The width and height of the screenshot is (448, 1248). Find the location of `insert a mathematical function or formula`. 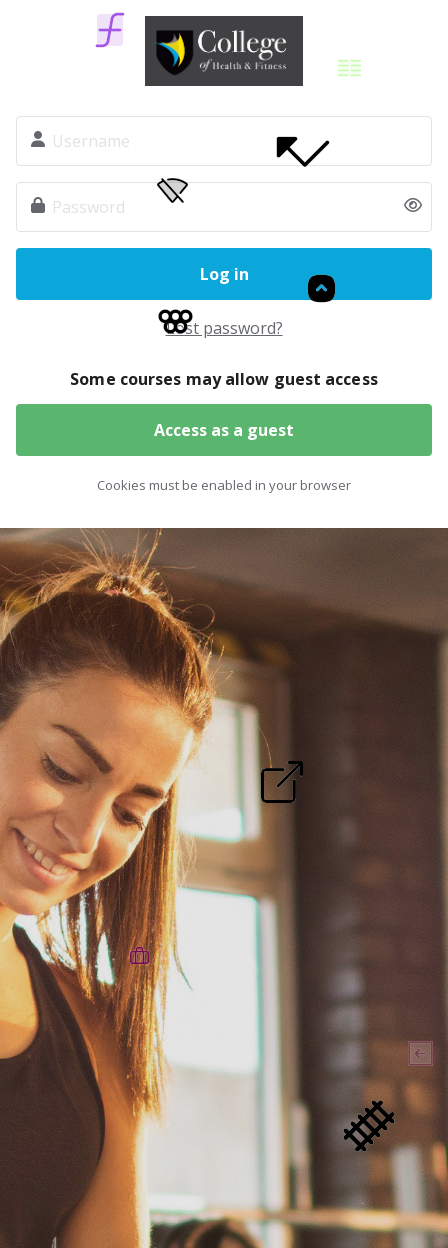

insert a mathematical function or formula is located at coordinates (110, 30).